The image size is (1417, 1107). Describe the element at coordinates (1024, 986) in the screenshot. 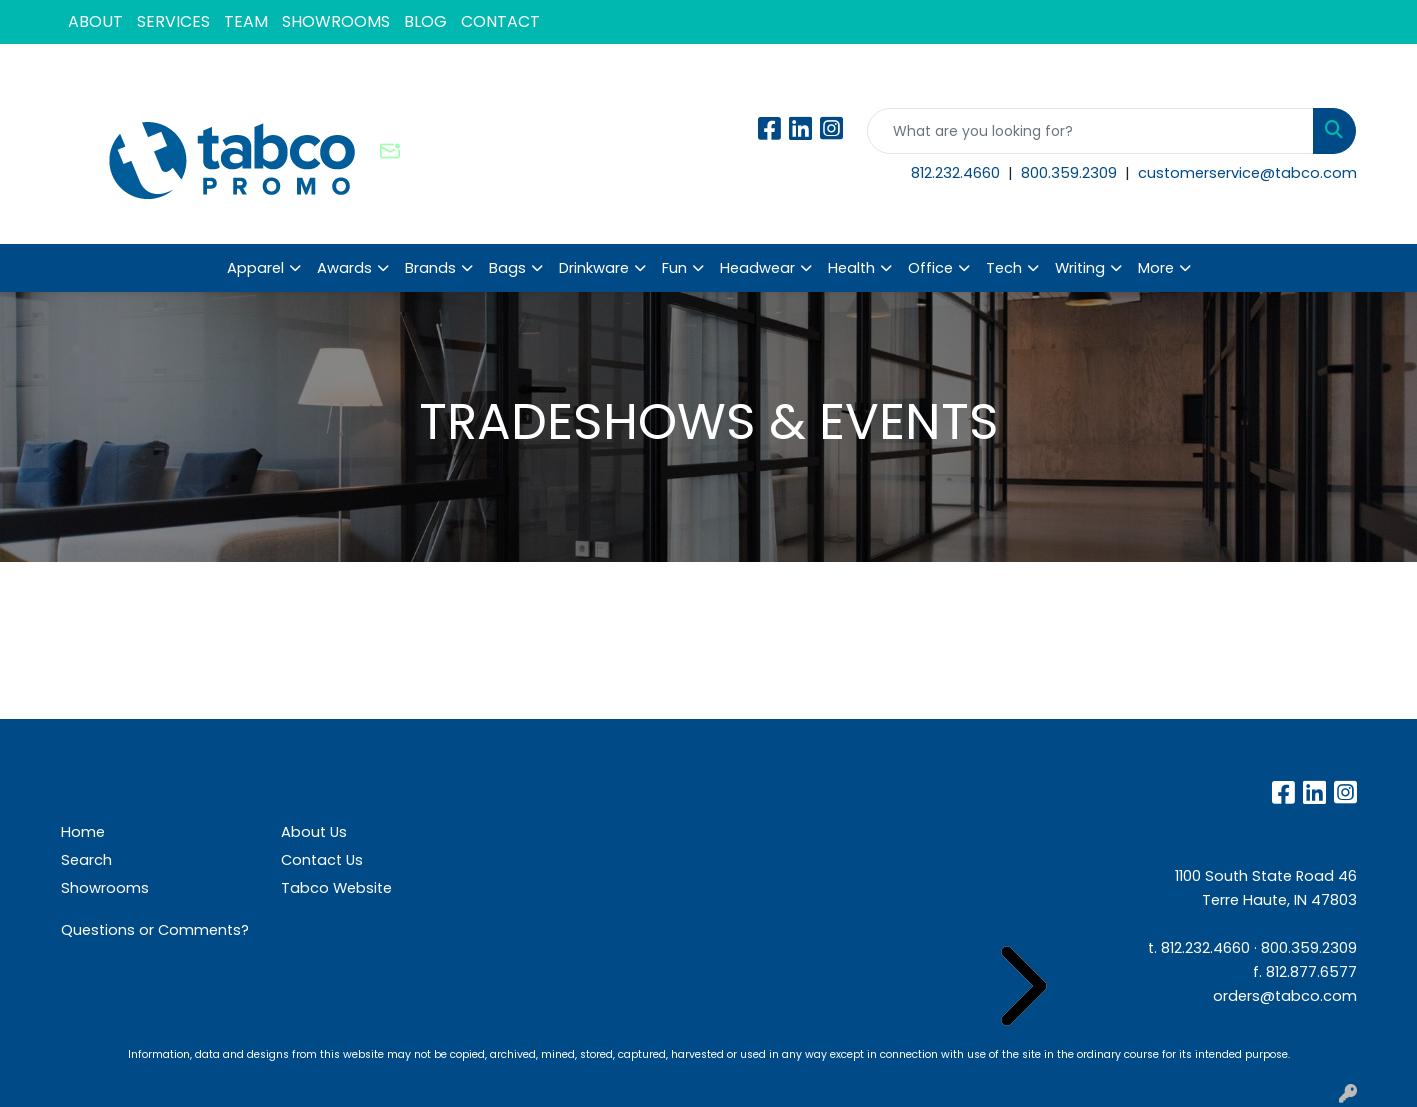

I see `navigate to the next item or page` at that location.